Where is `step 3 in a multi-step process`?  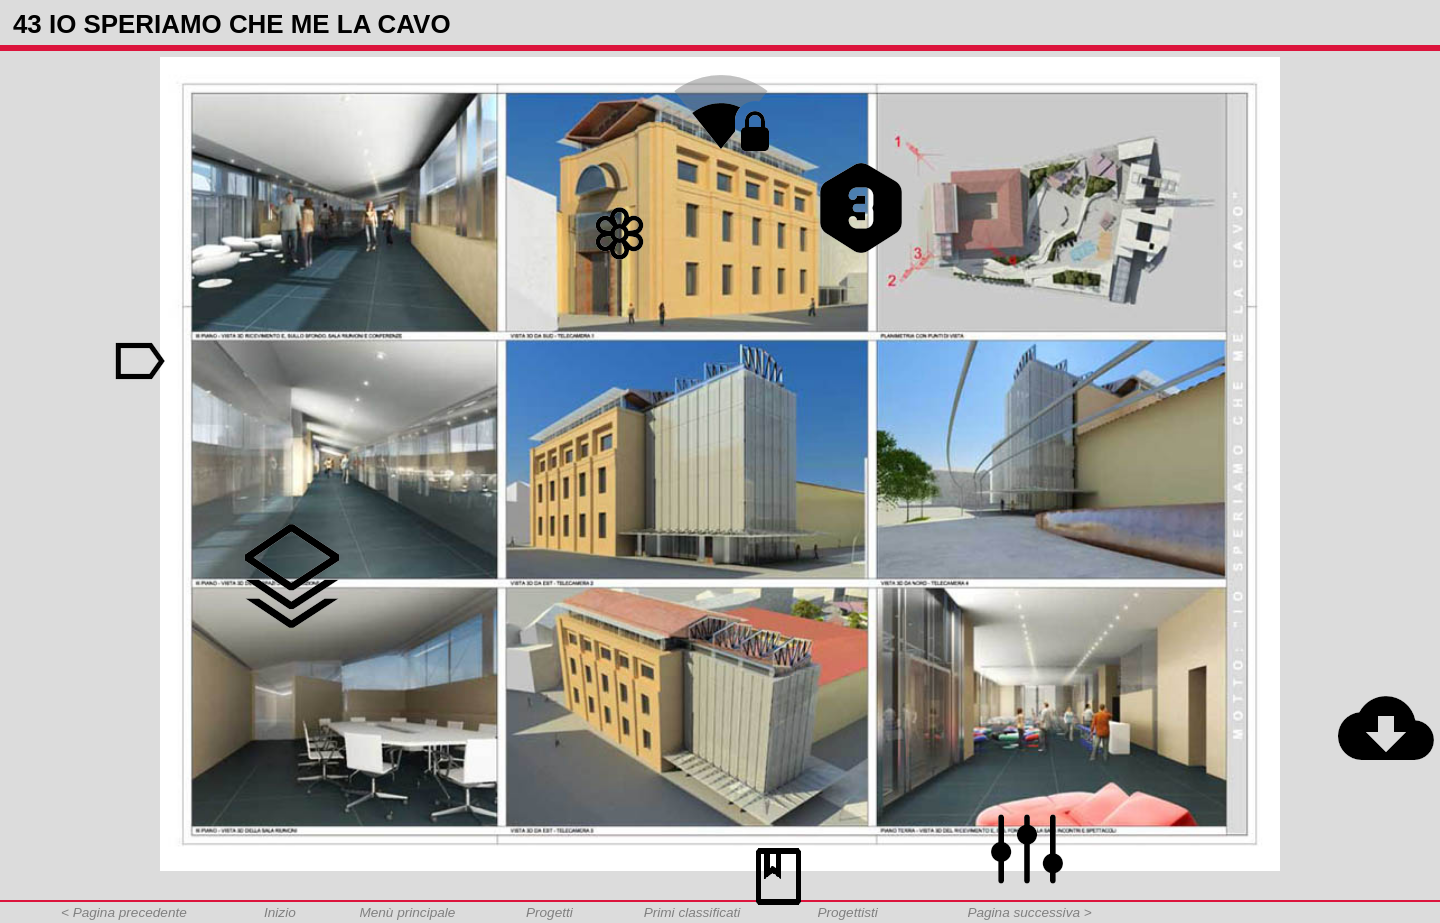
step 3 in a multi-step process is located at coordinates (861, 208).